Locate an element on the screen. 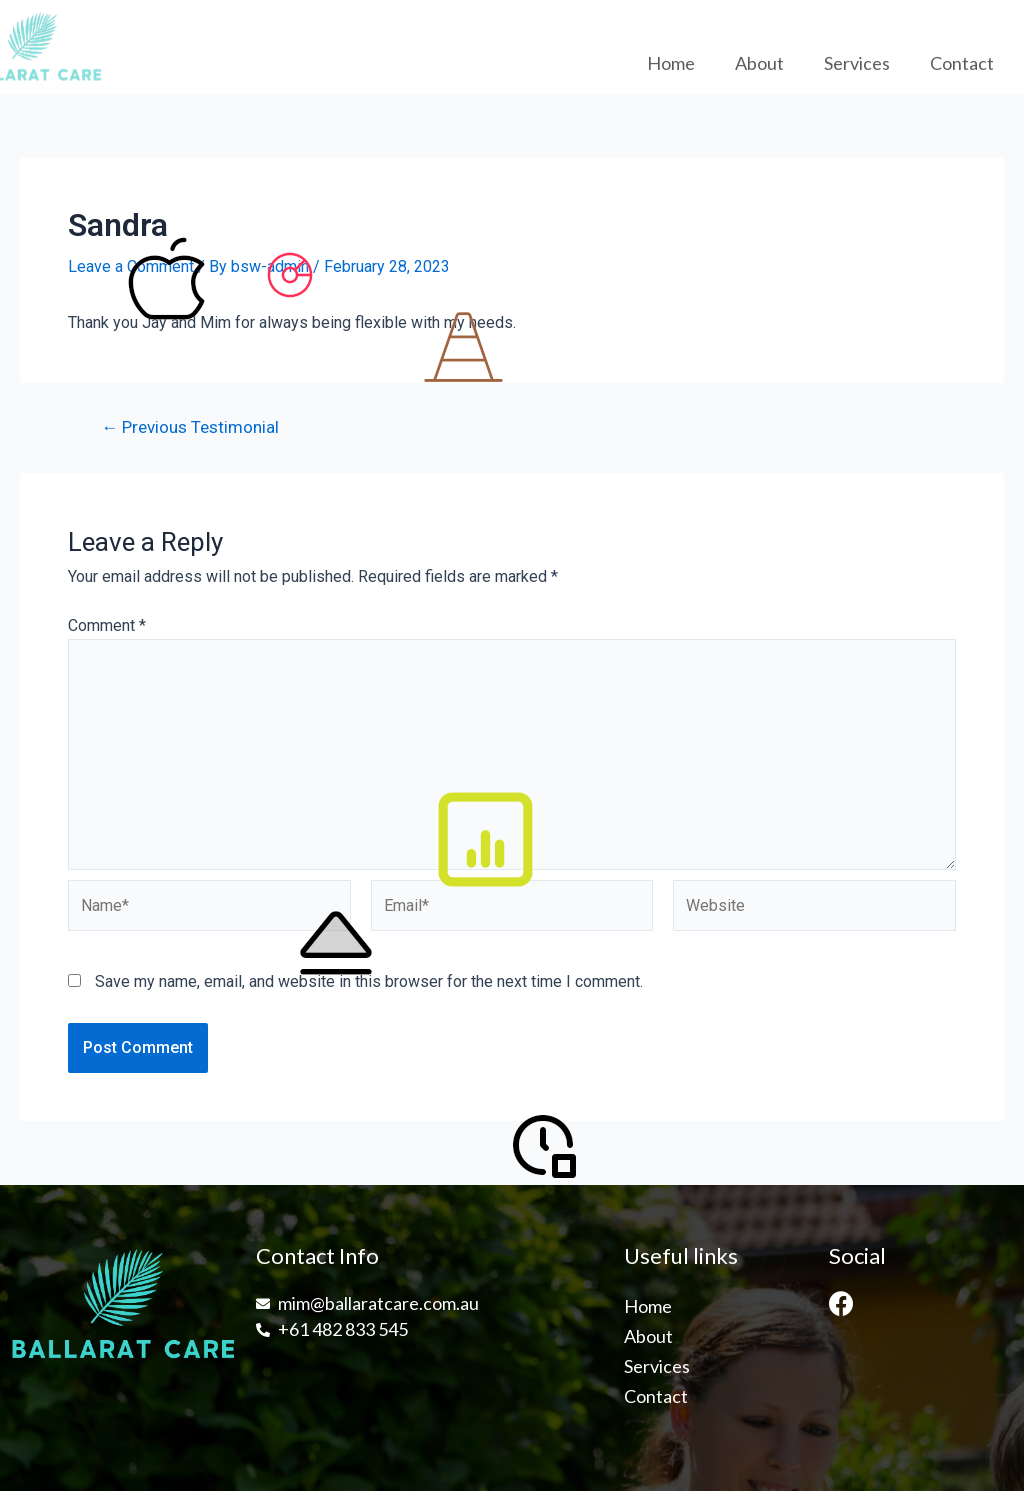 This screenshot has height=1491, width=1024. eject media or disc is located at coordinates (336, 947).